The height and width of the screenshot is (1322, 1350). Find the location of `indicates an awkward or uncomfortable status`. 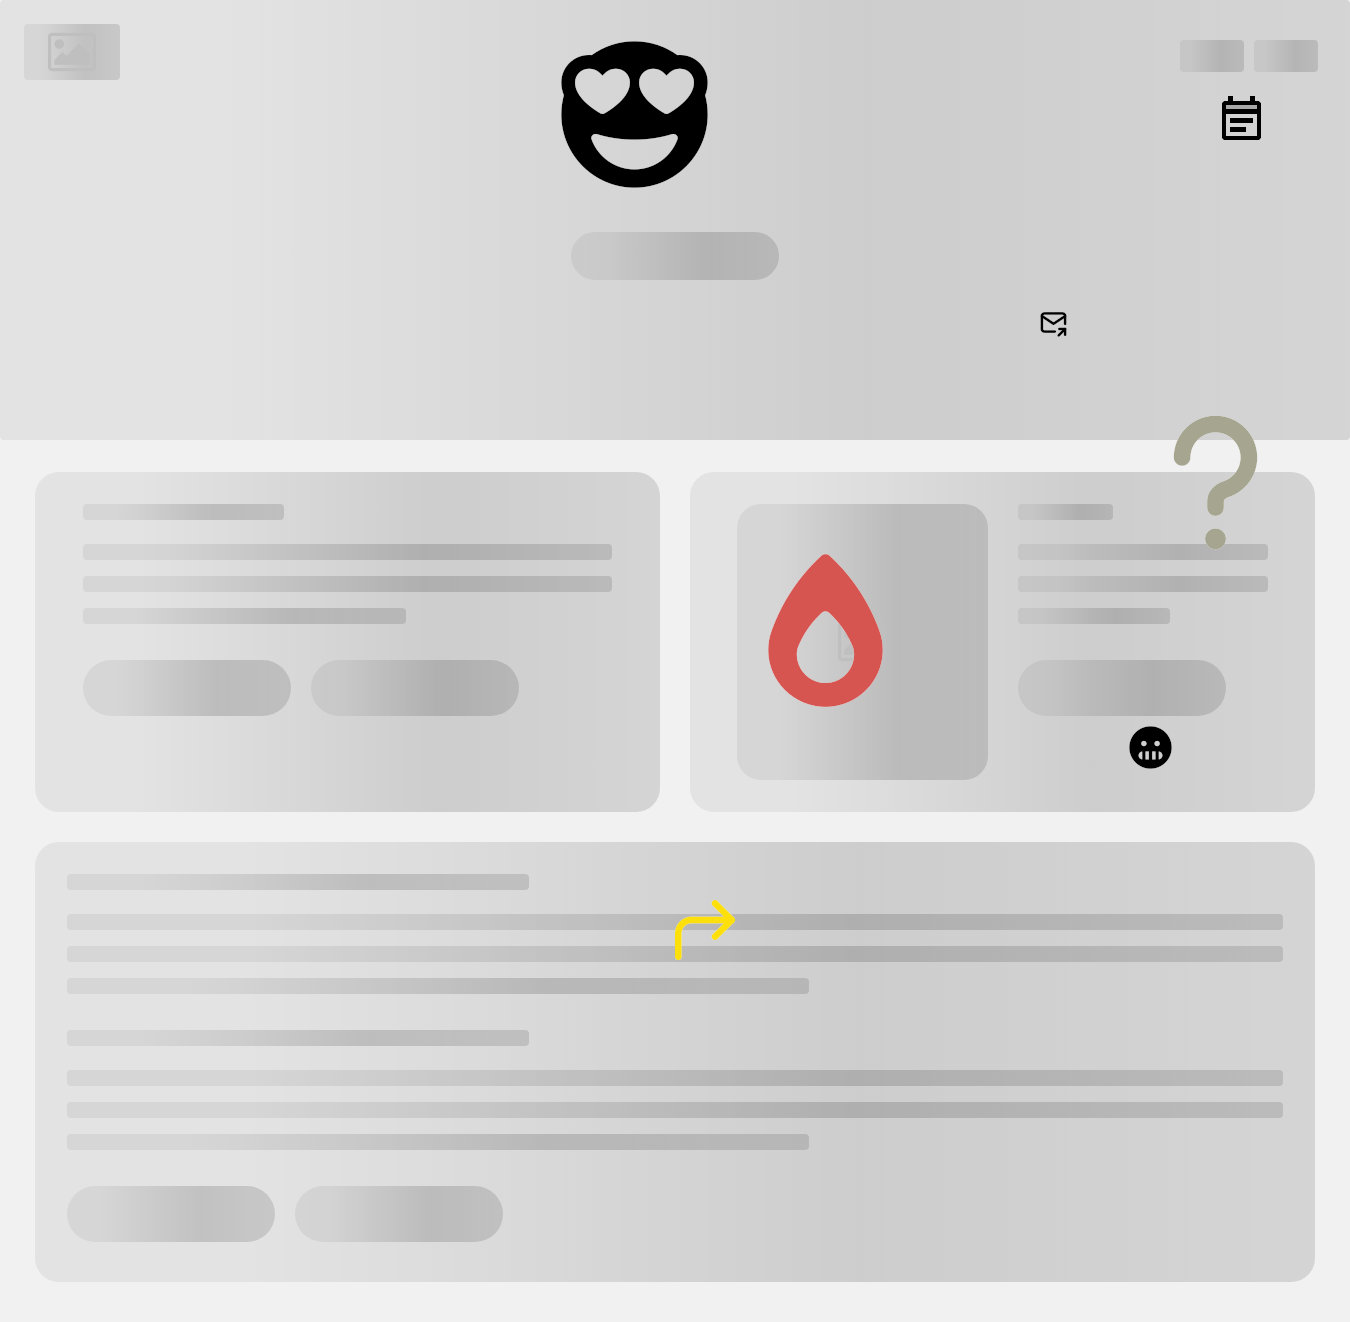

indicates an awkward or uncomfortable status is located at coordinates (1150, 747).